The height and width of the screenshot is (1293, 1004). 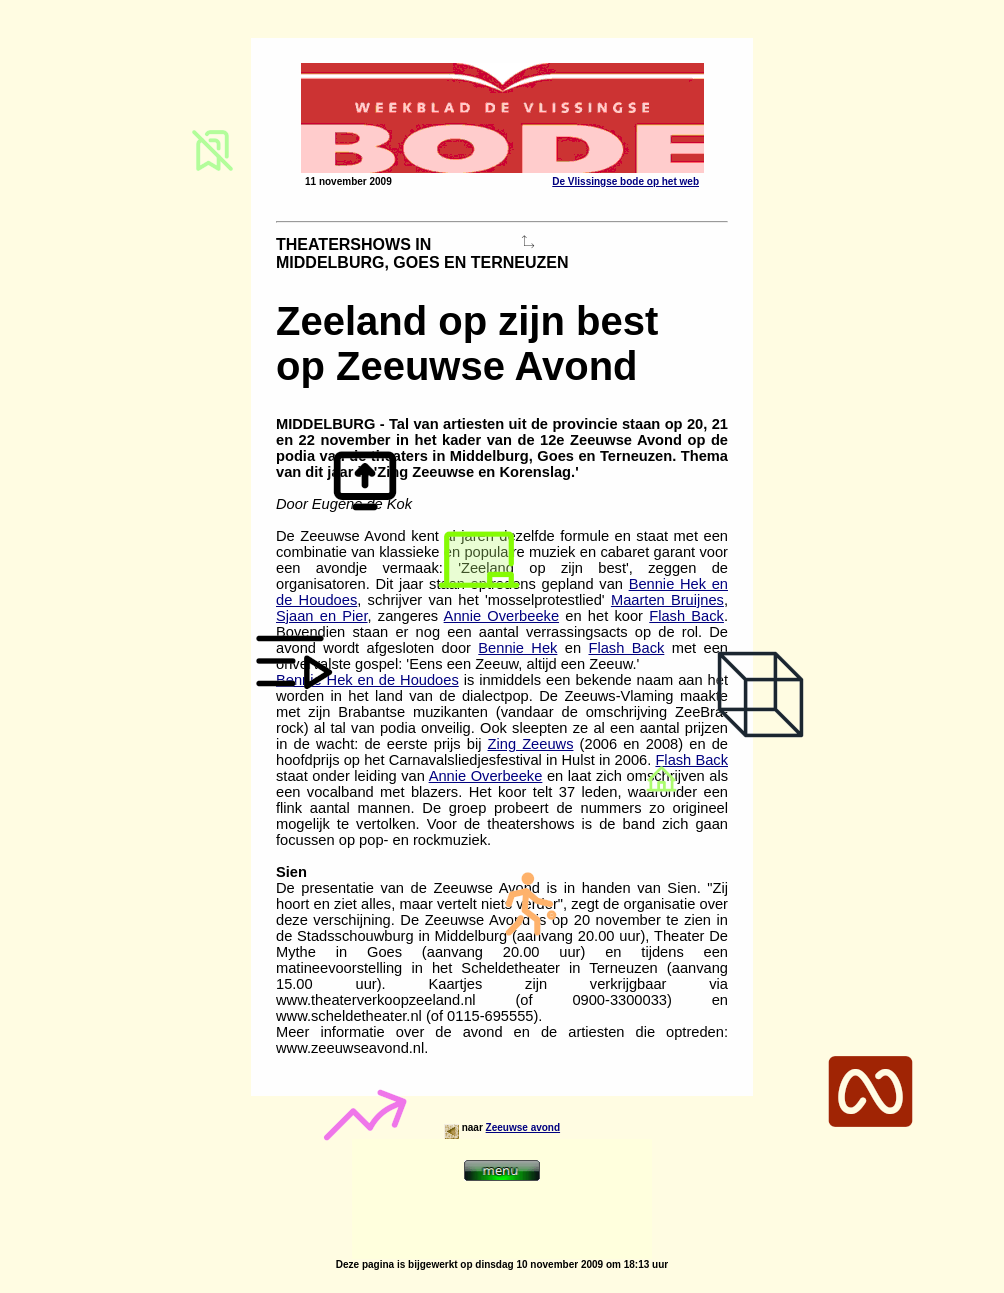 I want to click on view playback queue, so click(x=290, y=661).